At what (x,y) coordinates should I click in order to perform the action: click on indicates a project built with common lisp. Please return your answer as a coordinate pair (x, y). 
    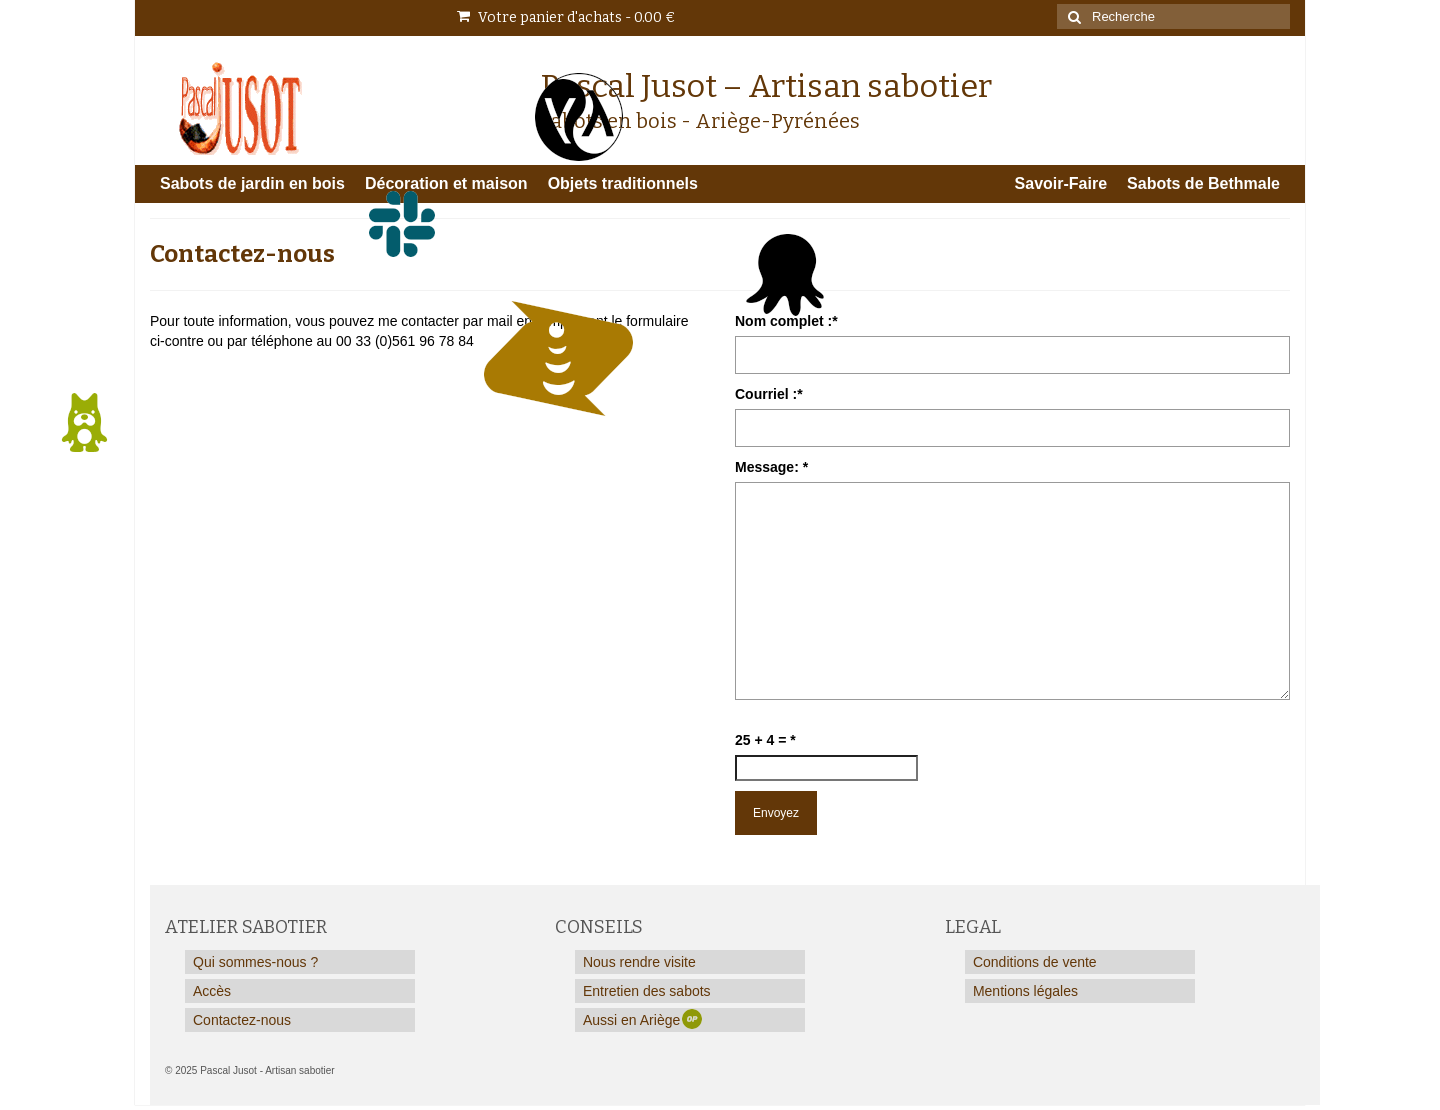
    Looking at the image, I should click on (579, 117).